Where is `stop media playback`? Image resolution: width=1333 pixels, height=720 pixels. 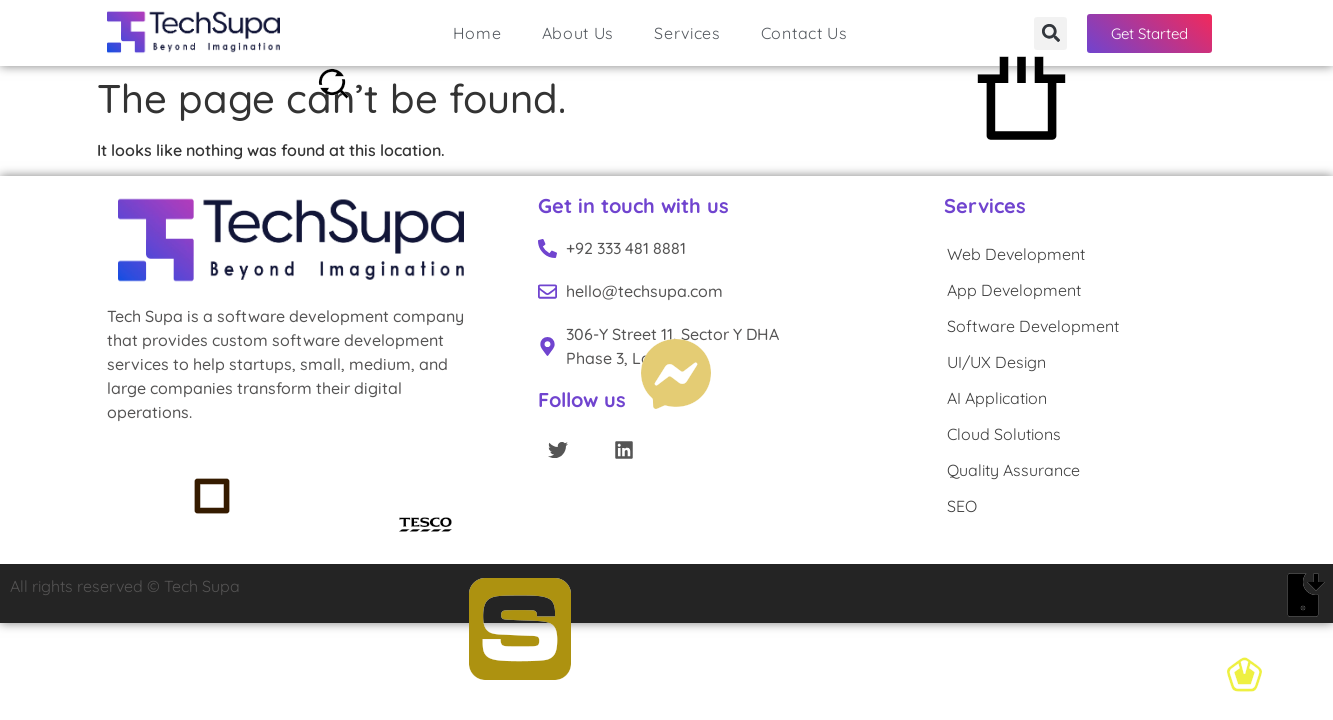
stop media playback is located at coordinates (212, 496).